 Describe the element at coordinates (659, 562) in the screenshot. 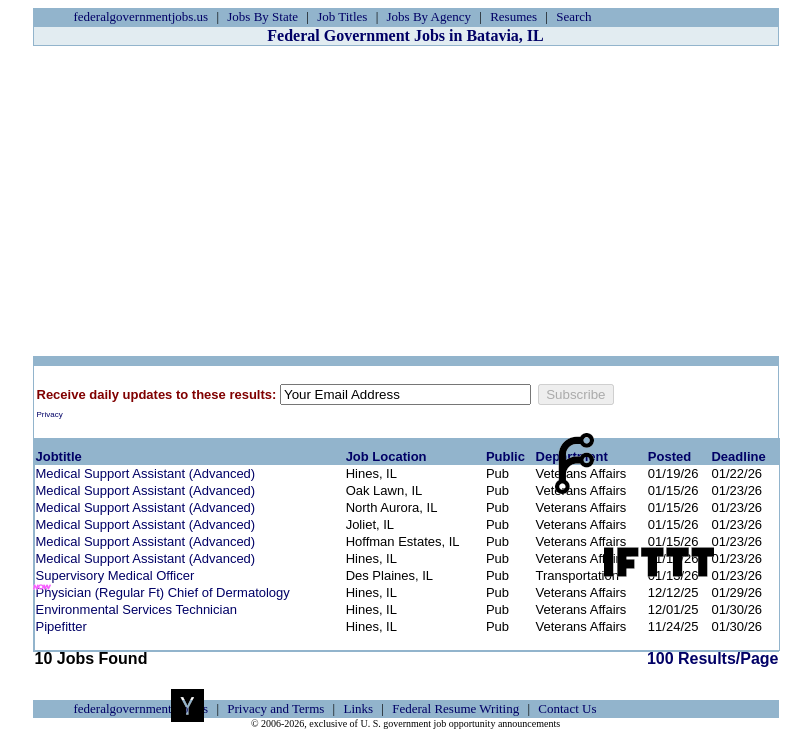

I see `open IFTTT automation app` at that location.